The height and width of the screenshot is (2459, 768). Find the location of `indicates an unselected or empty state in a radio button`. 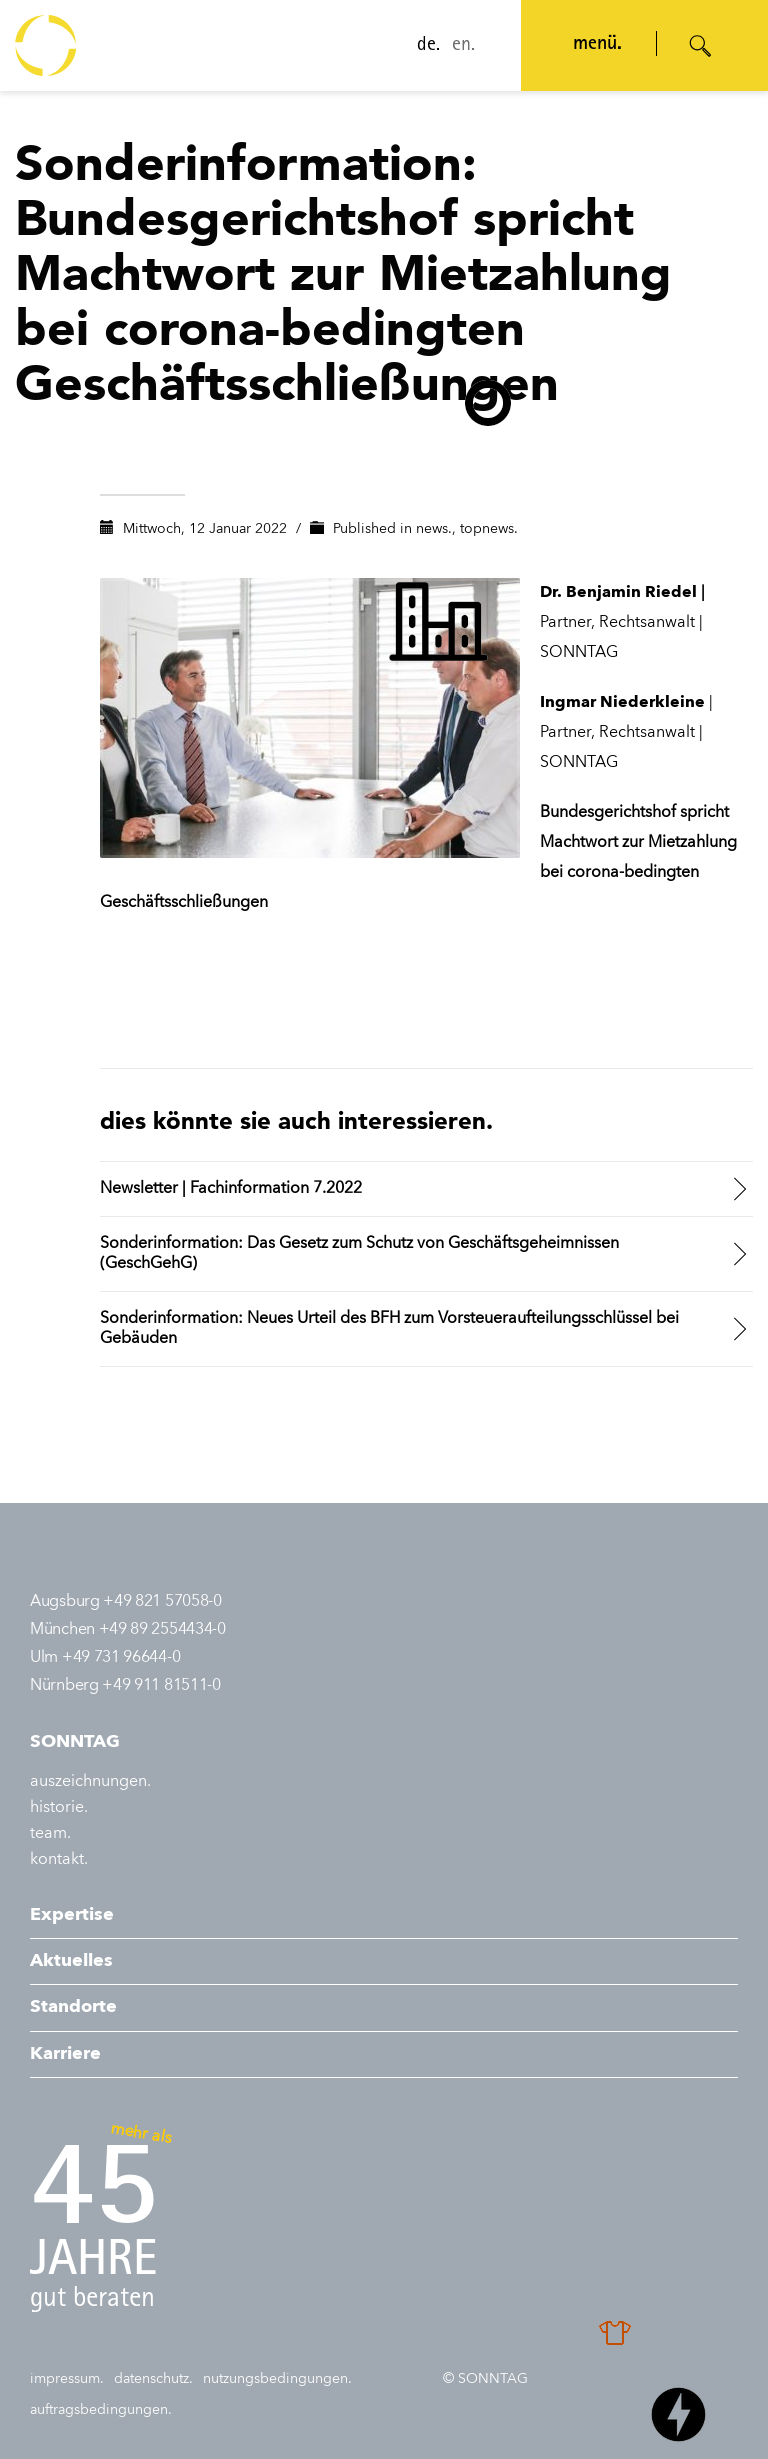

indicates an unselected or empty state in a radio button is located at coordinates (488, 403).